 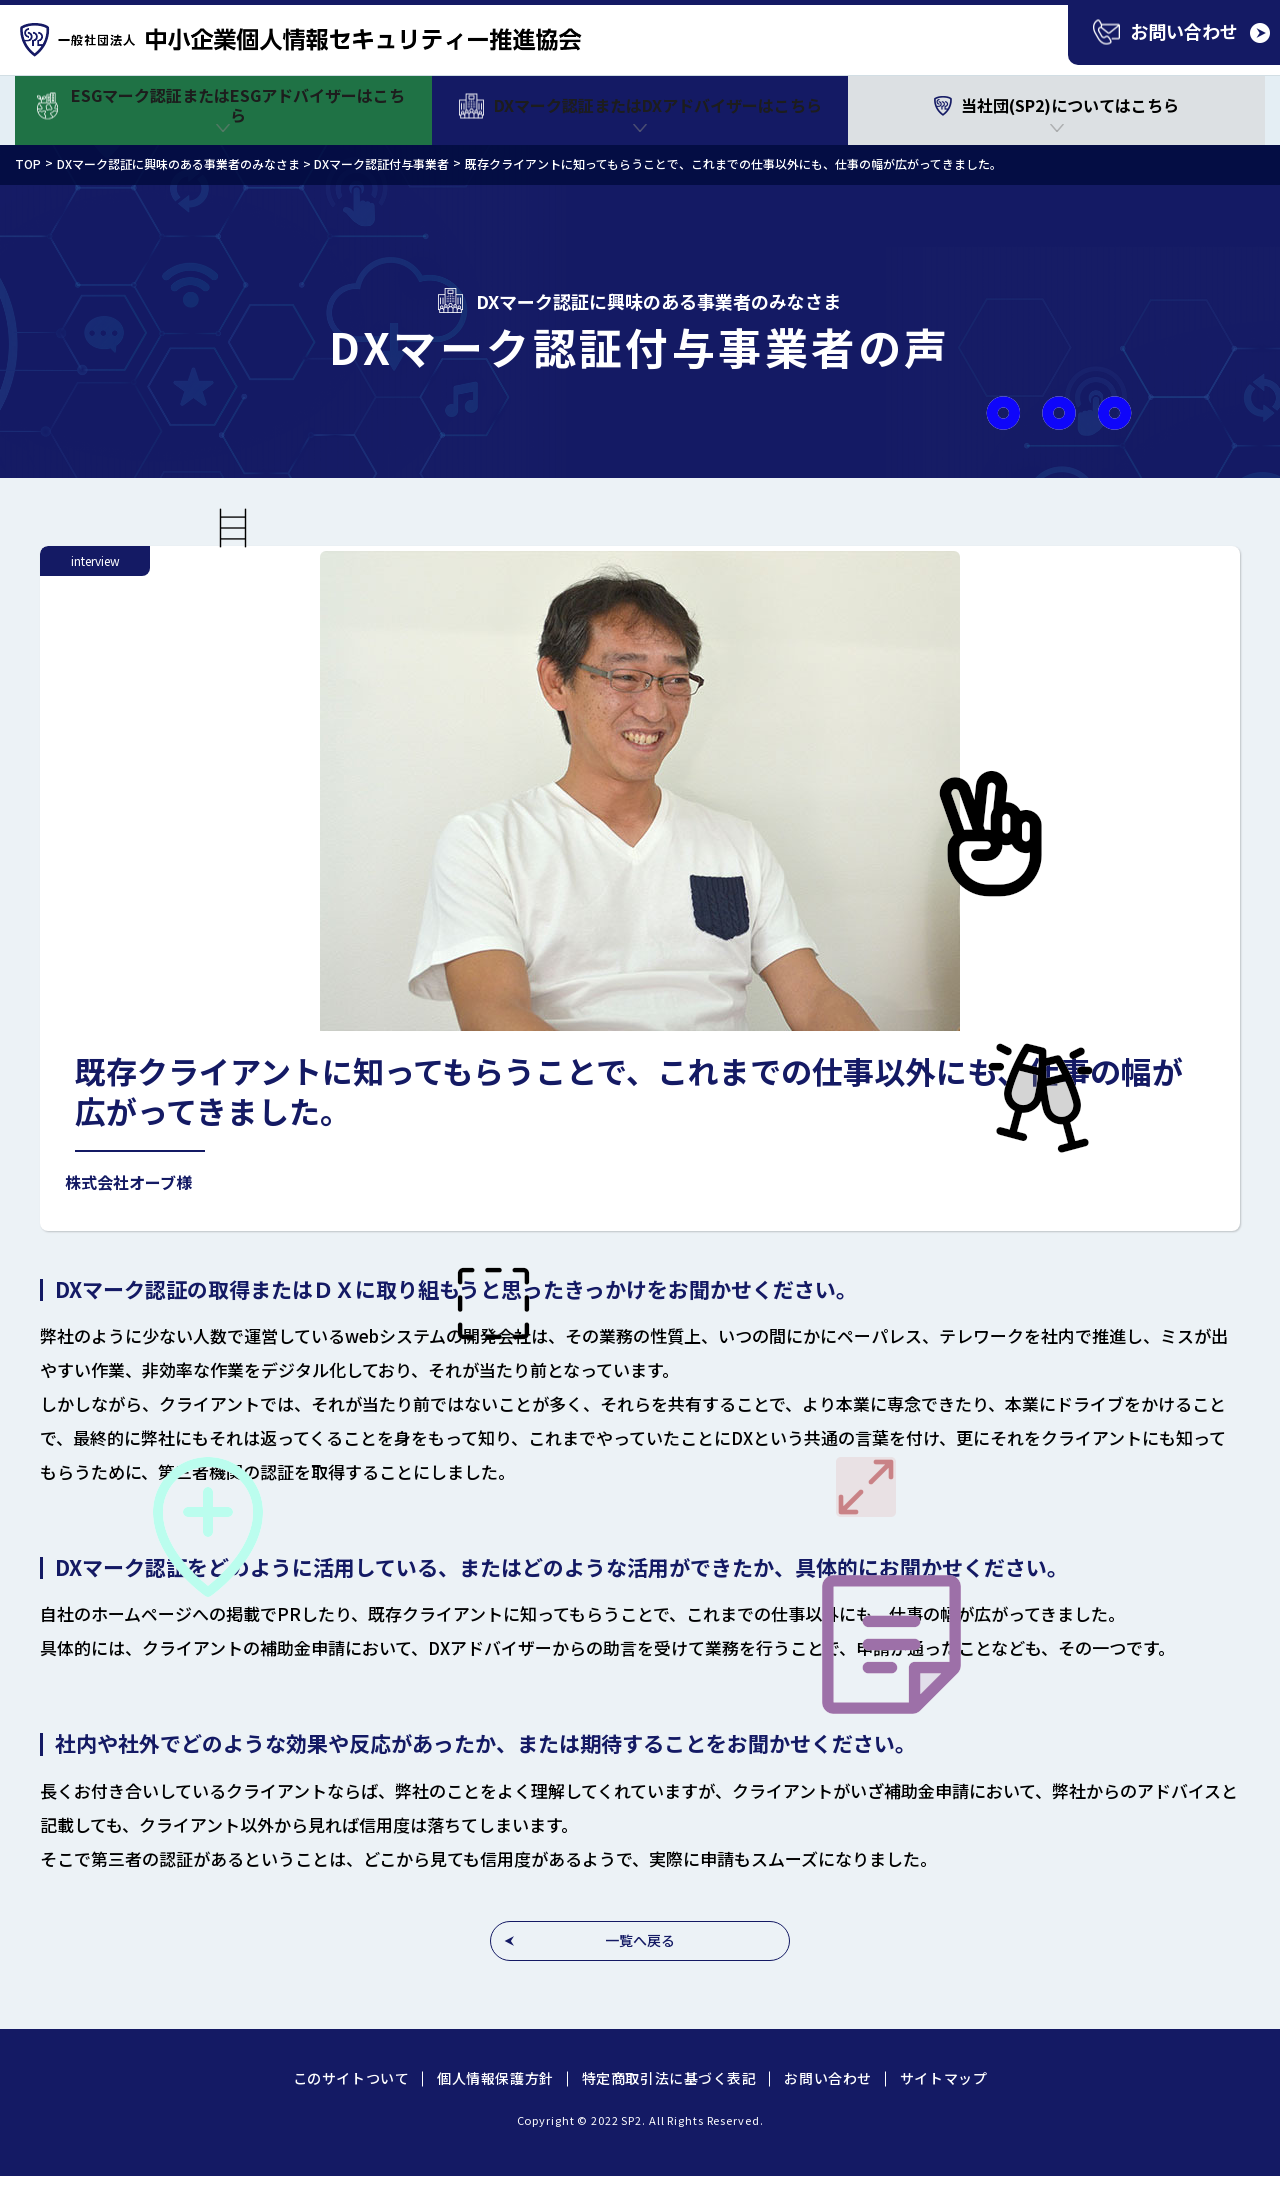 I want to click on select or highlight an area, so click(x=493, y=1303).